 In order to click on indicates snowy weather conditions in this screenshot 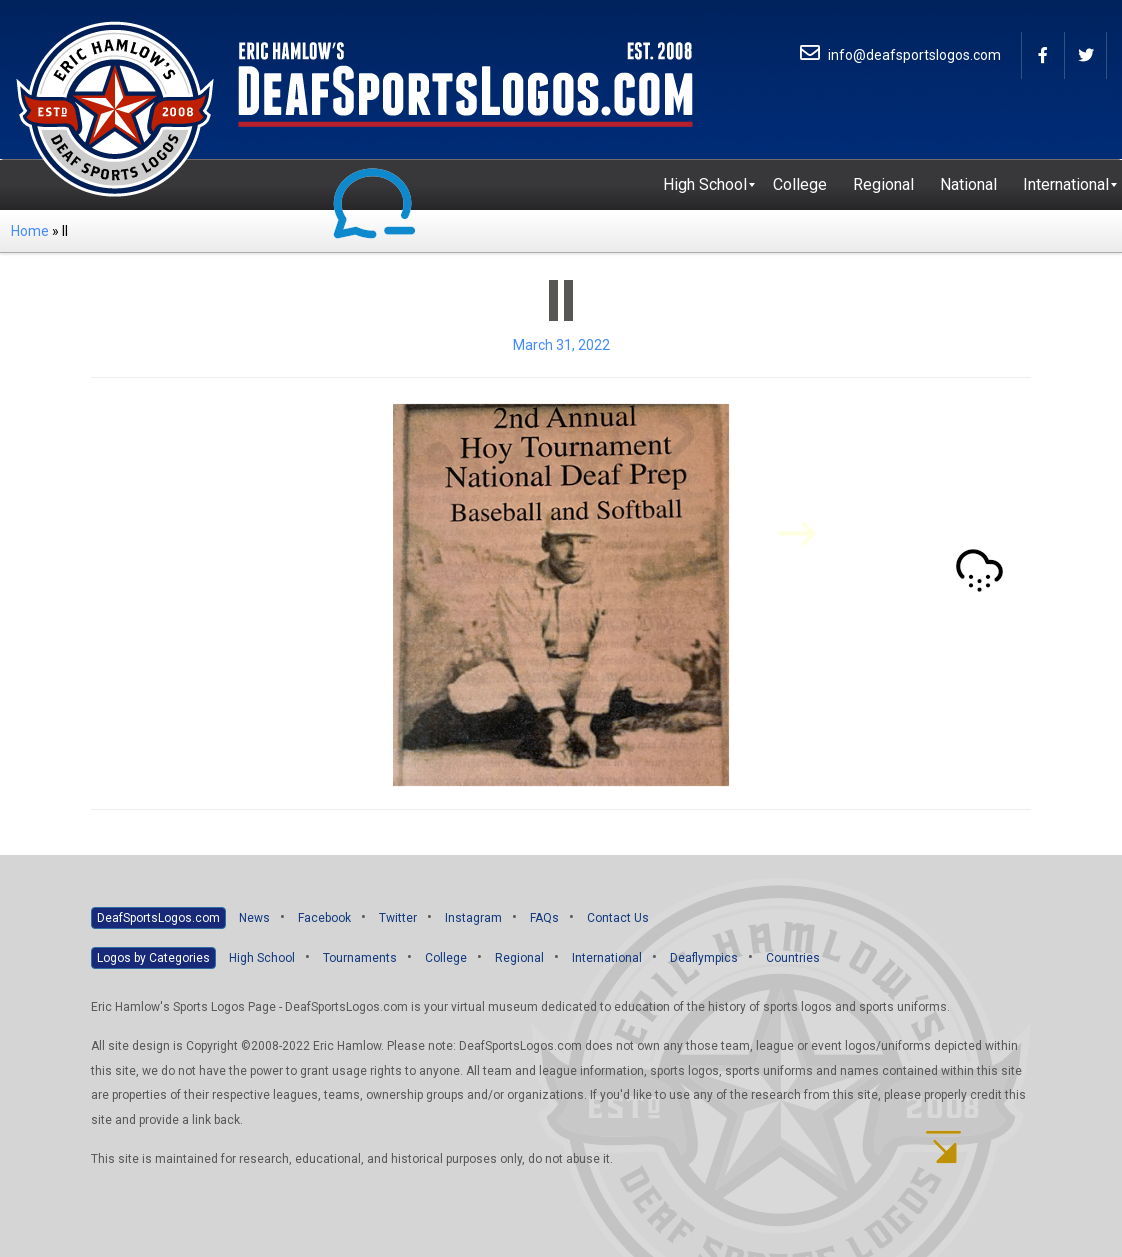, I will do `click(979, 570)`.